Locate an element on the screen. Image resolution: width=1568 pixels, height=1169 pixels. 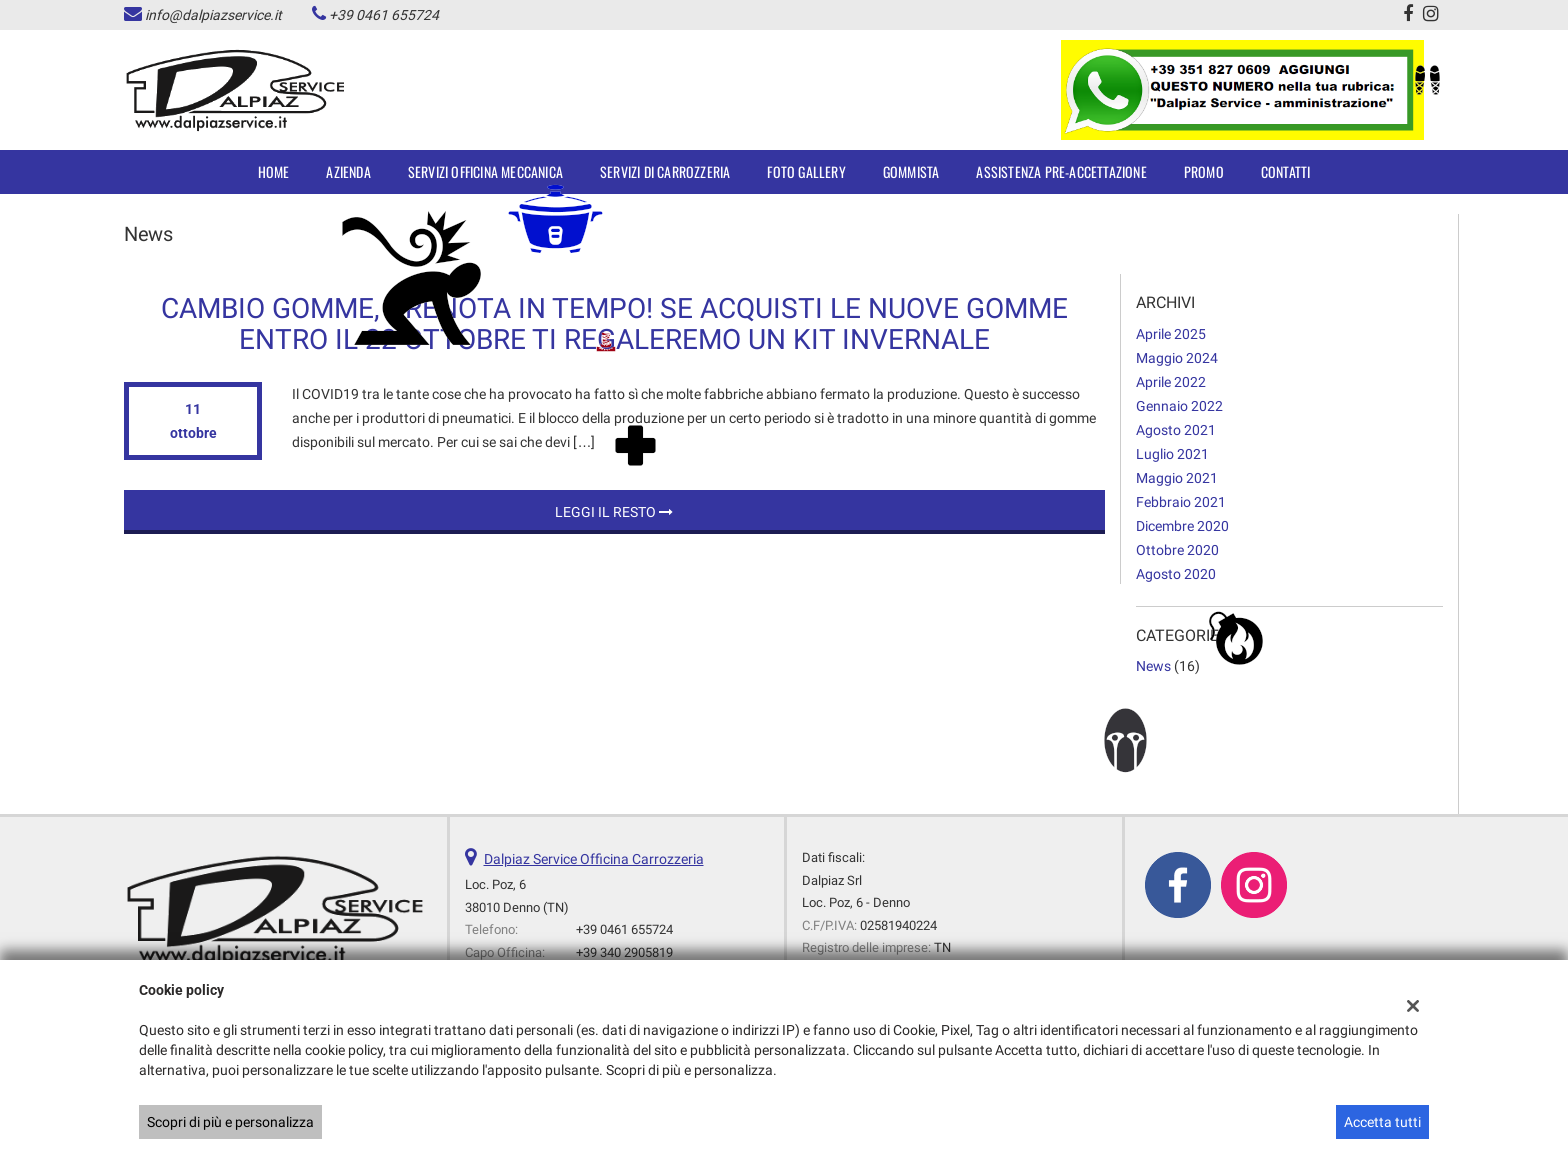
indicates sadness or crying emotion in game is located at coordinates (1125, 740).